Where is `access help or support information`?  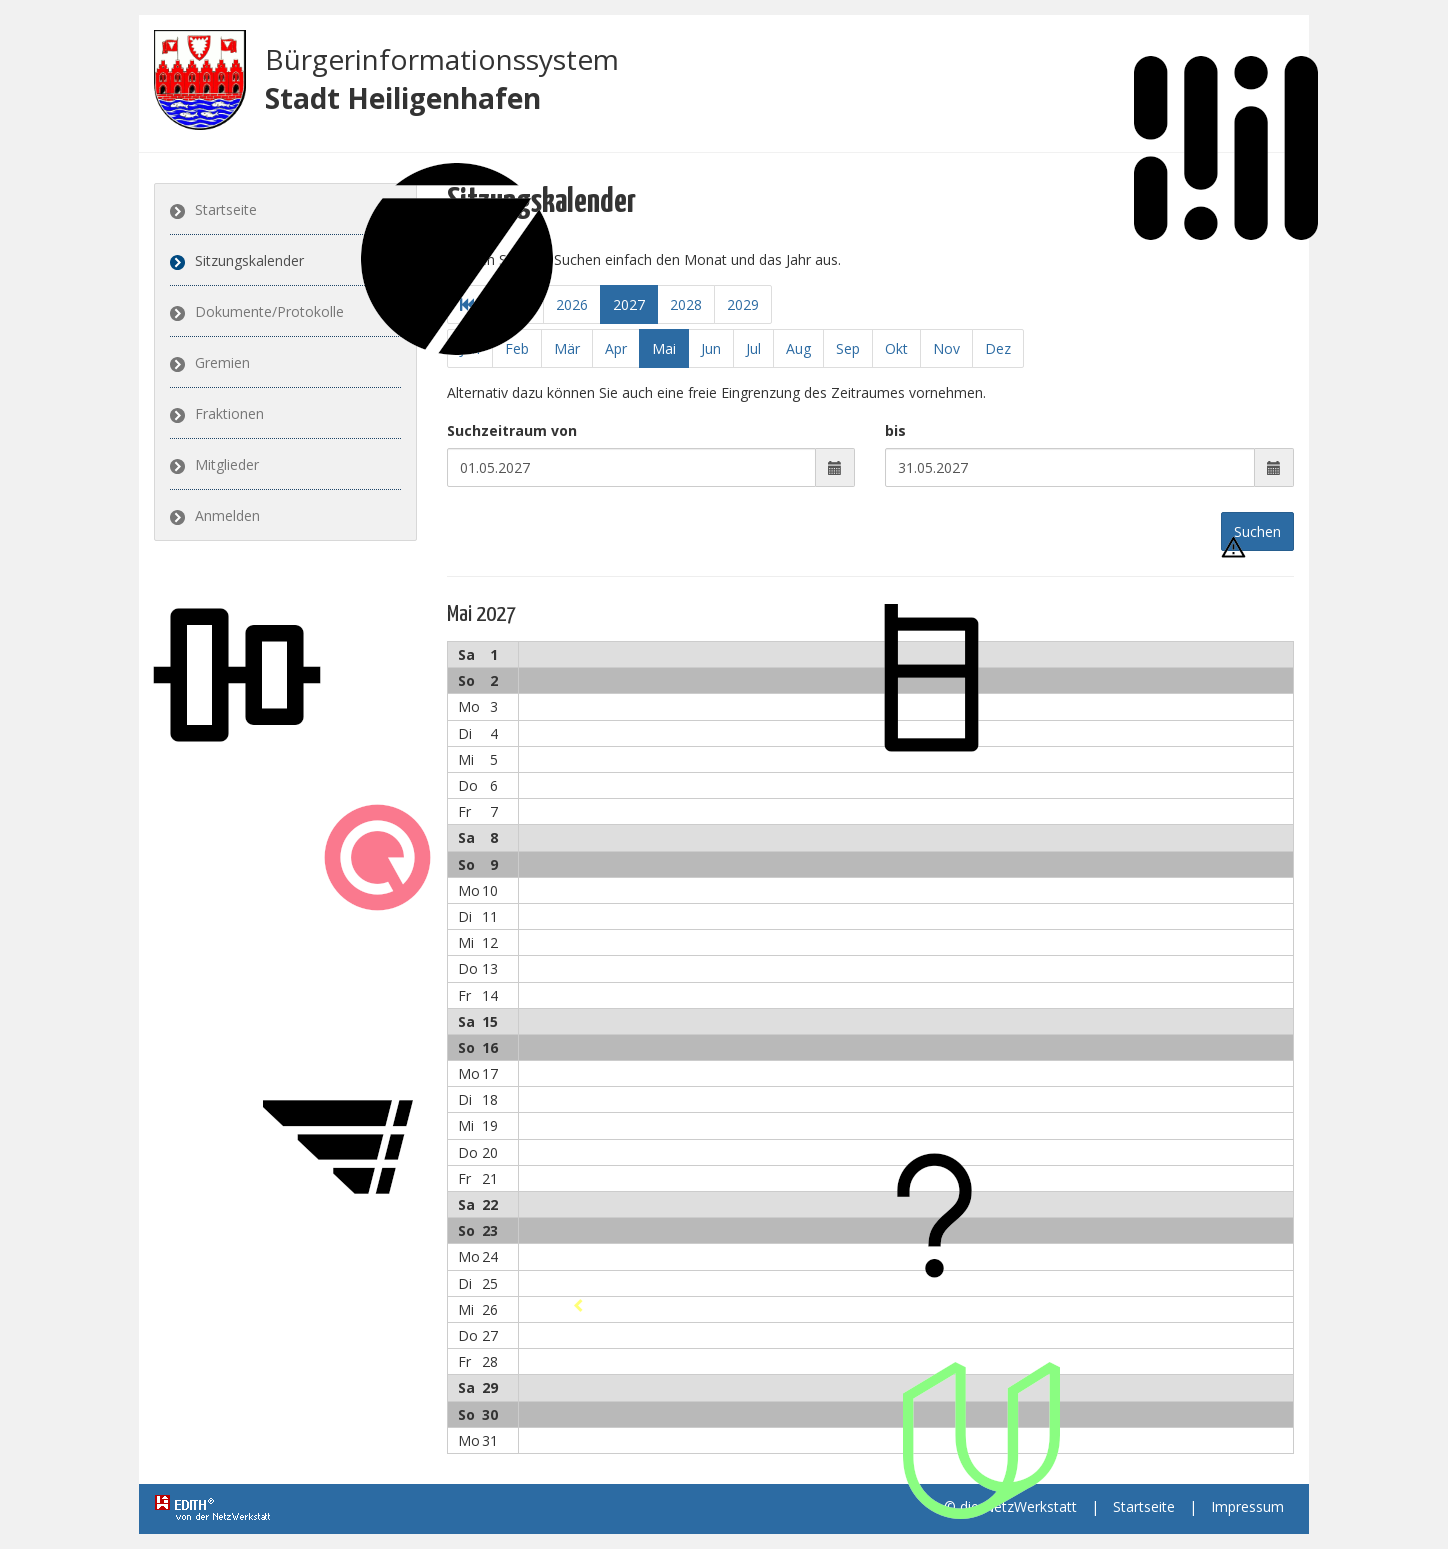
access help or support information is located at coordinates (934, 1215).